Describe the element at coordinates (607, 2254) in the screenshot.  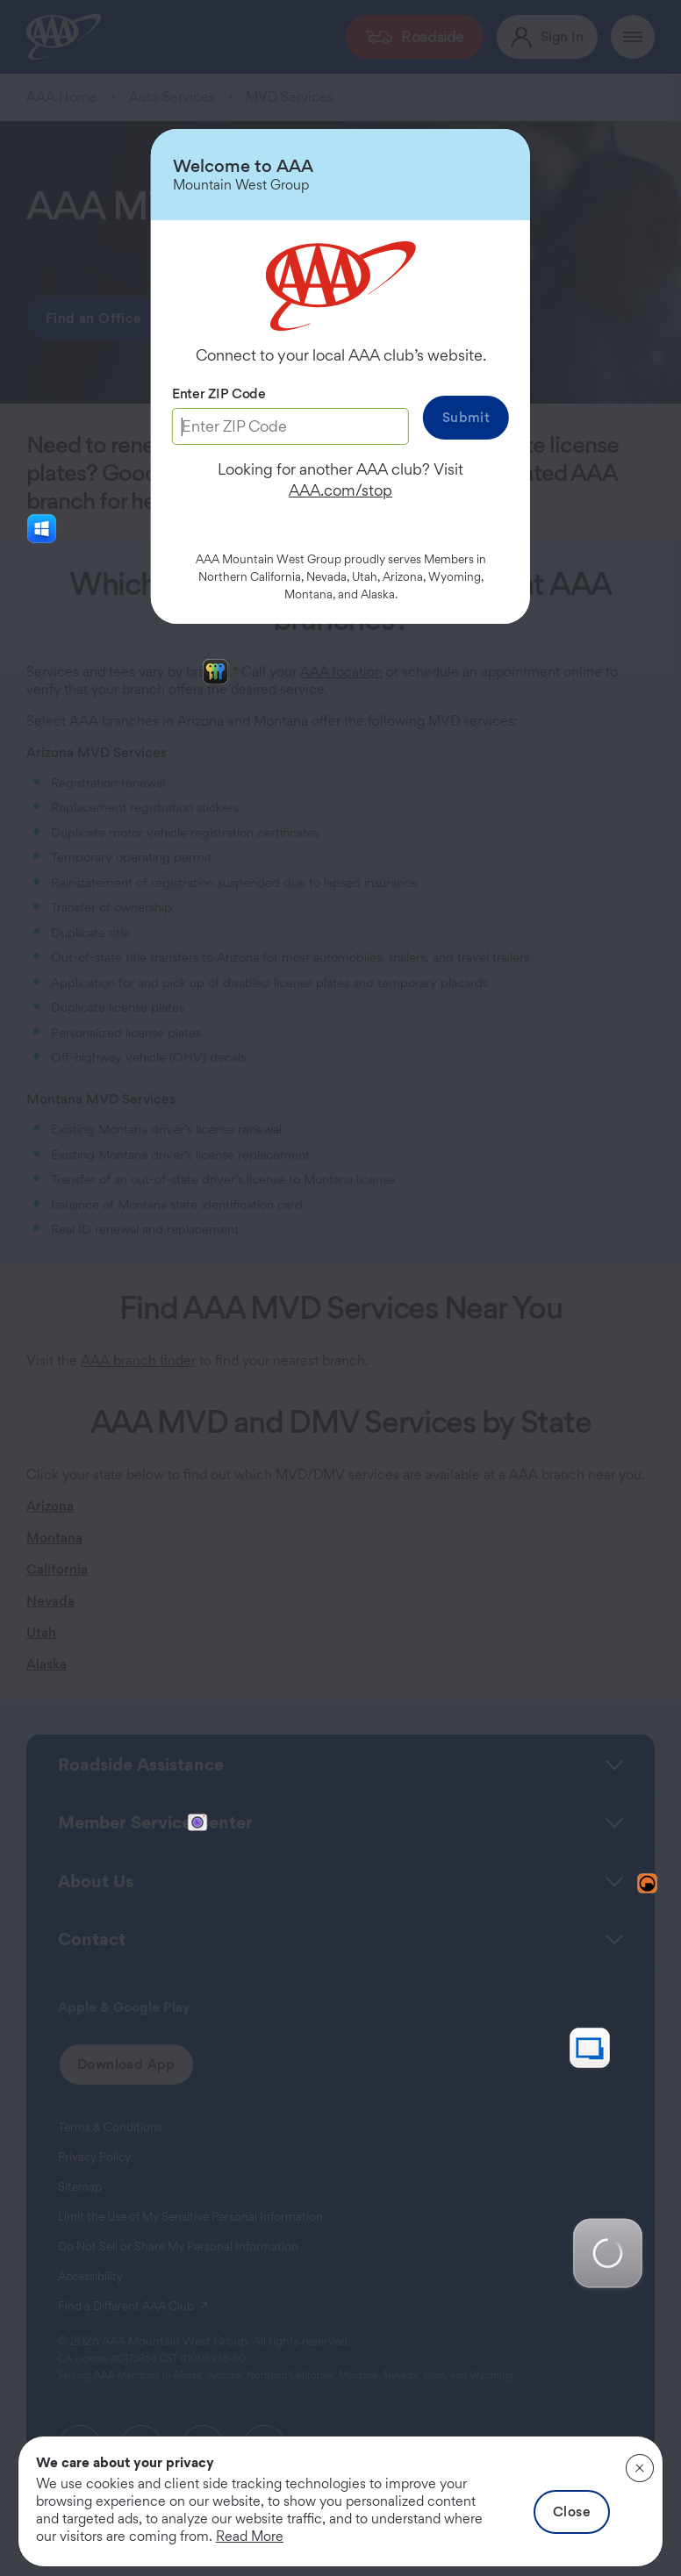
I see `access startup screen or boot settings` at that location.